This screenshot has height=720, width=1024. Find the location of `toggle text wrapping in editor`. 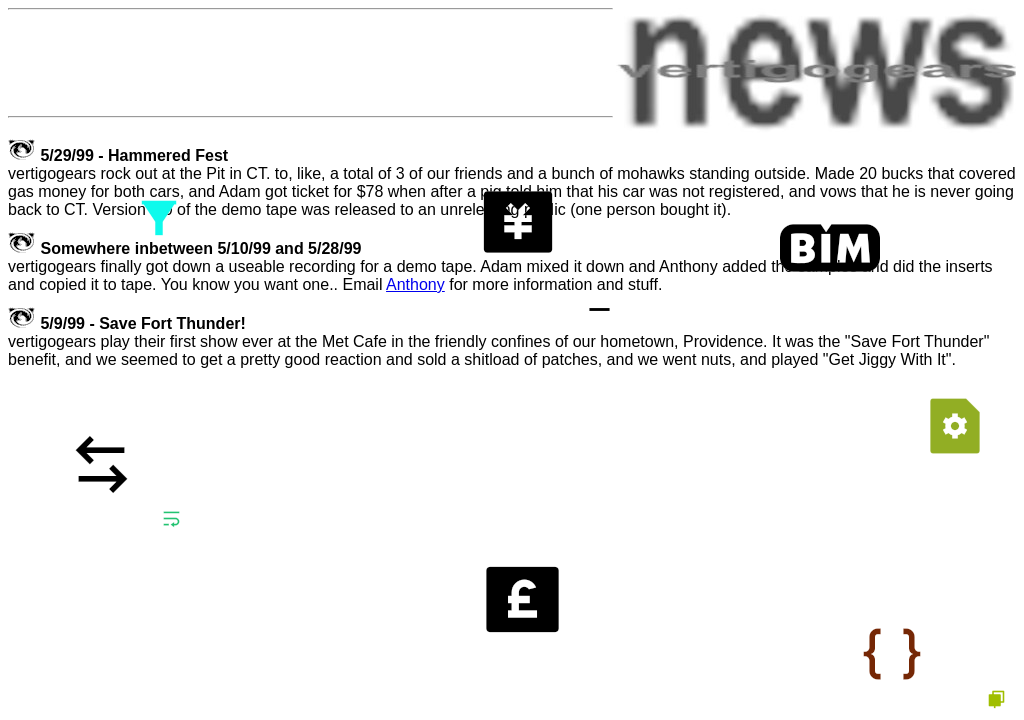

toggle text wrapping in editor is located at coordinates (171, 518).